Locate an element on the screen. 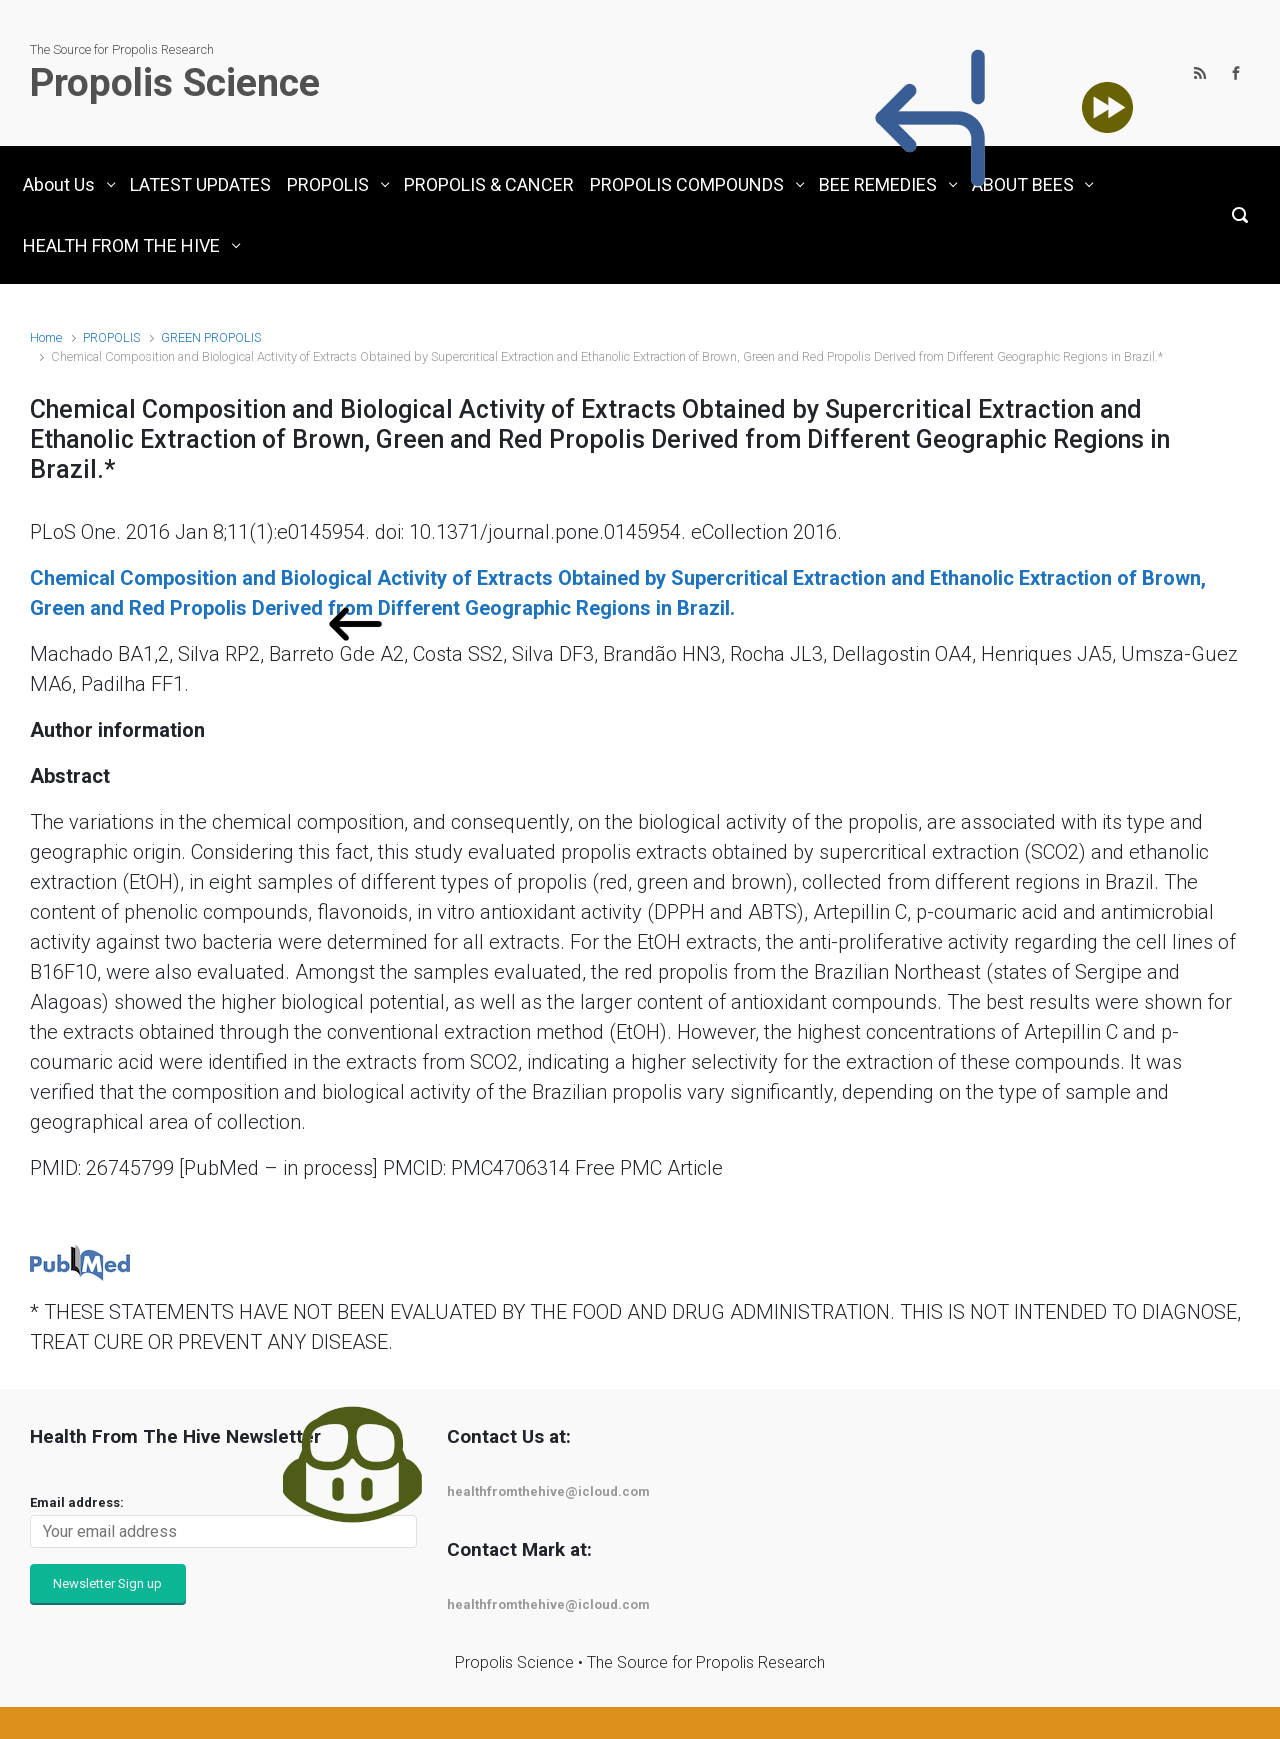 Image resolution: width=1280 pixels, height=1739 pixels. skip to the next track is located at coordinates (1107, 107).